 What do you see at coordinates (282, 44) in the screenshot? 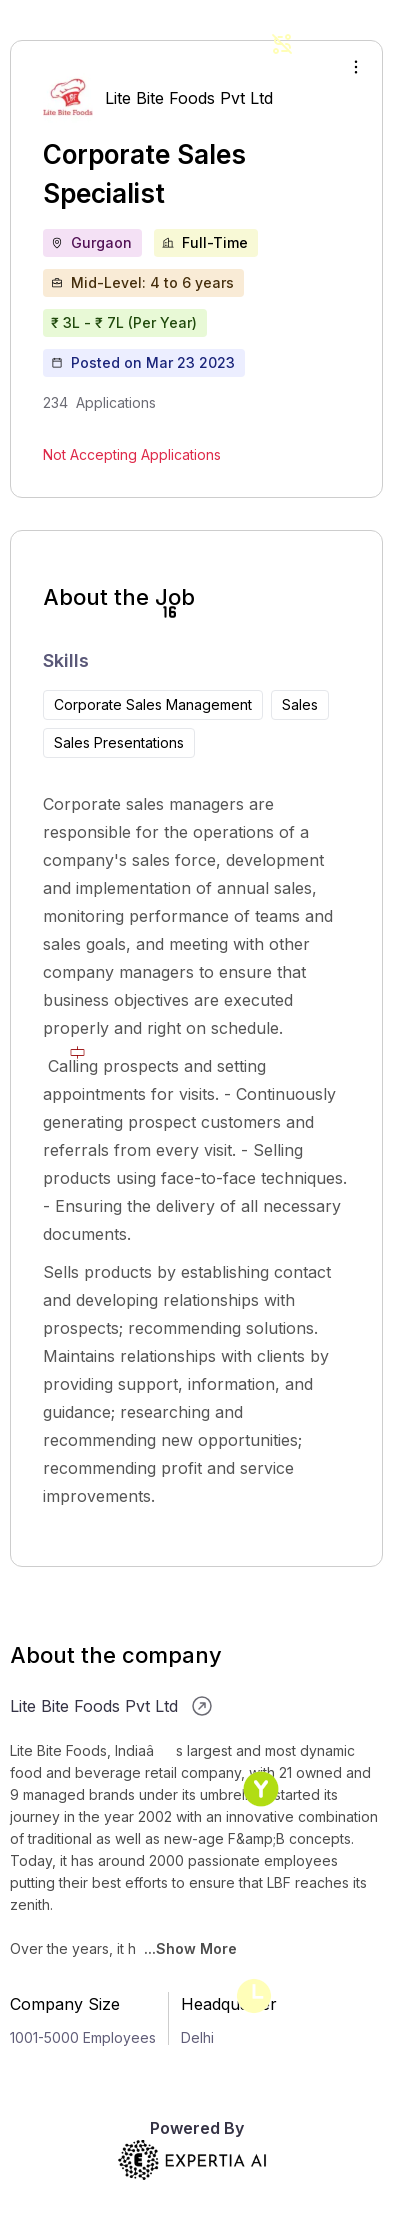
I see `disable route navigation` at bounding box center [282, 44].